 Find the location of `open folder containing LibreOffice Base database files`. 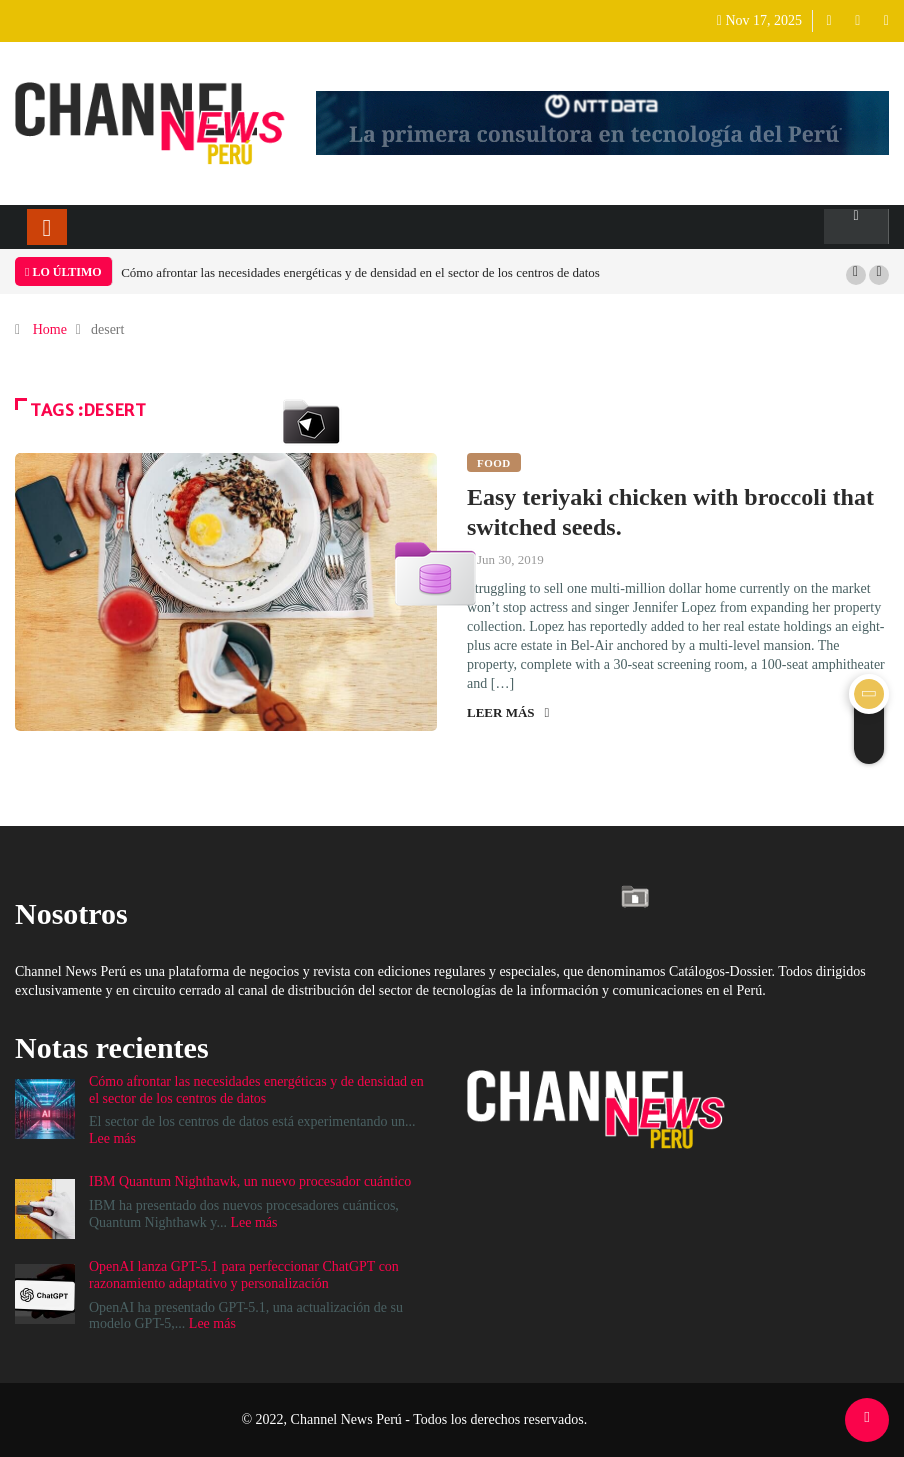

open folder containing LibreOffice Base database files is located at coordinates (435, 576).